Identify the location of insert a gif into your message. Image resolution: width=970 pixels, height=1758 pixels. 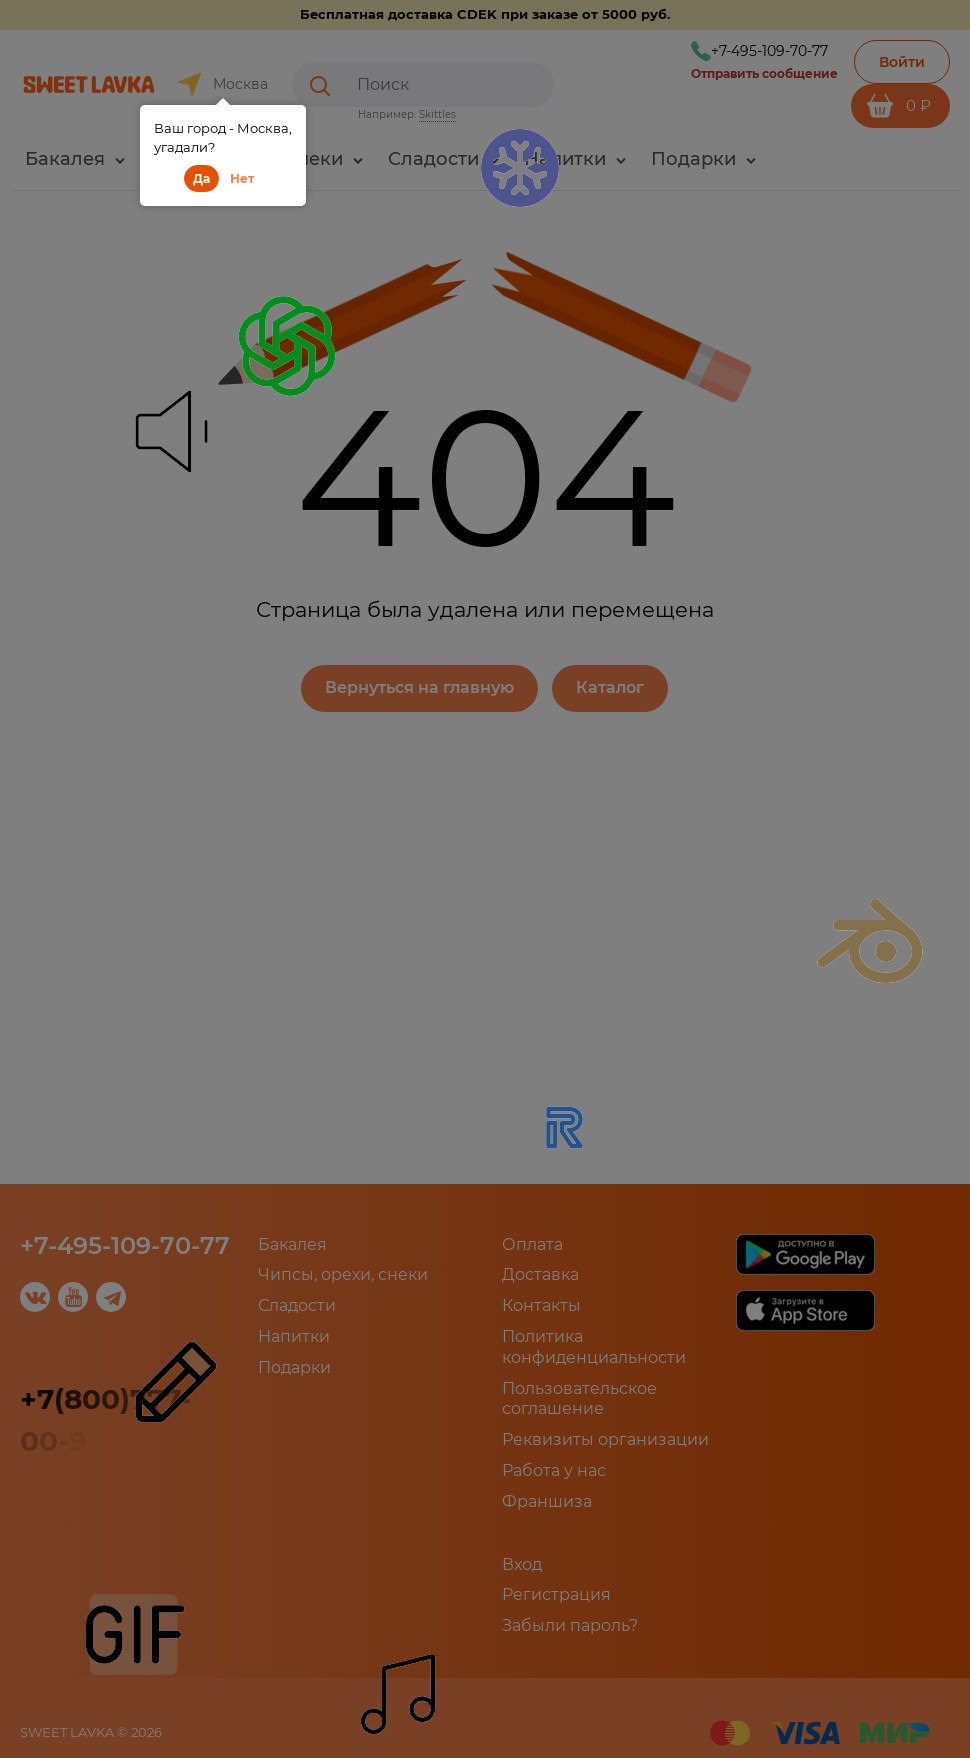
(133, 1634).